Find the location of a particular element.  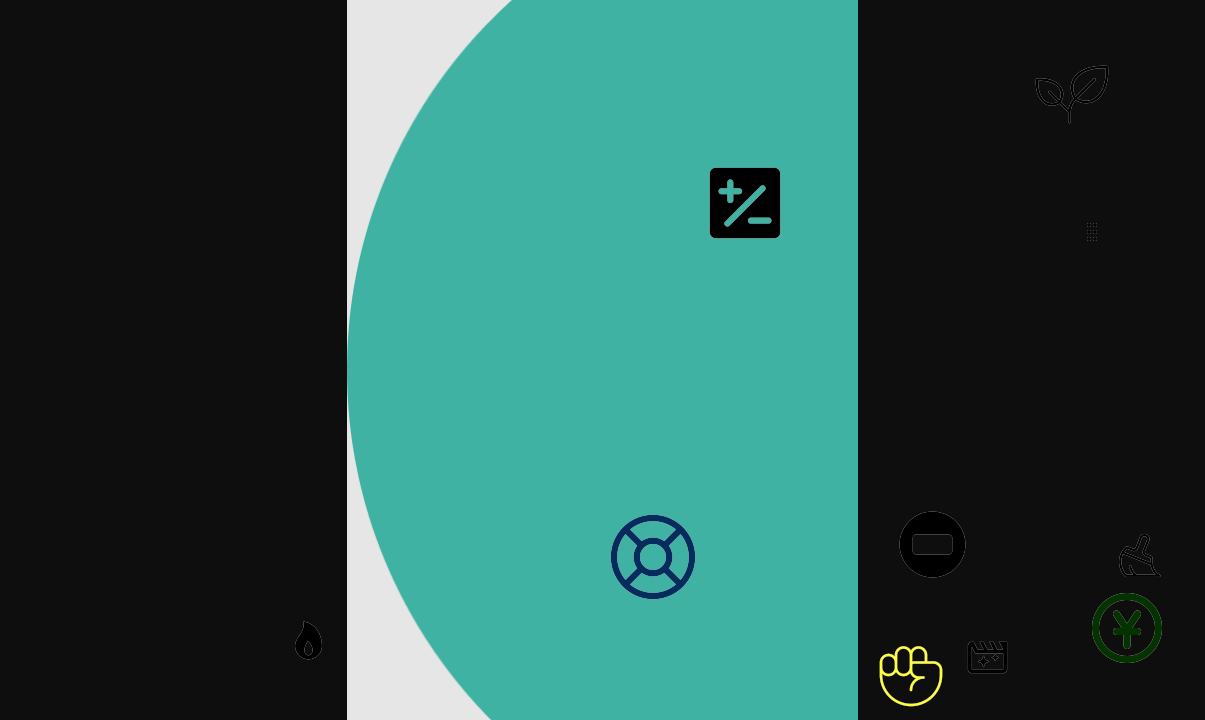

access help or support center is located at coordinates (653, 557).